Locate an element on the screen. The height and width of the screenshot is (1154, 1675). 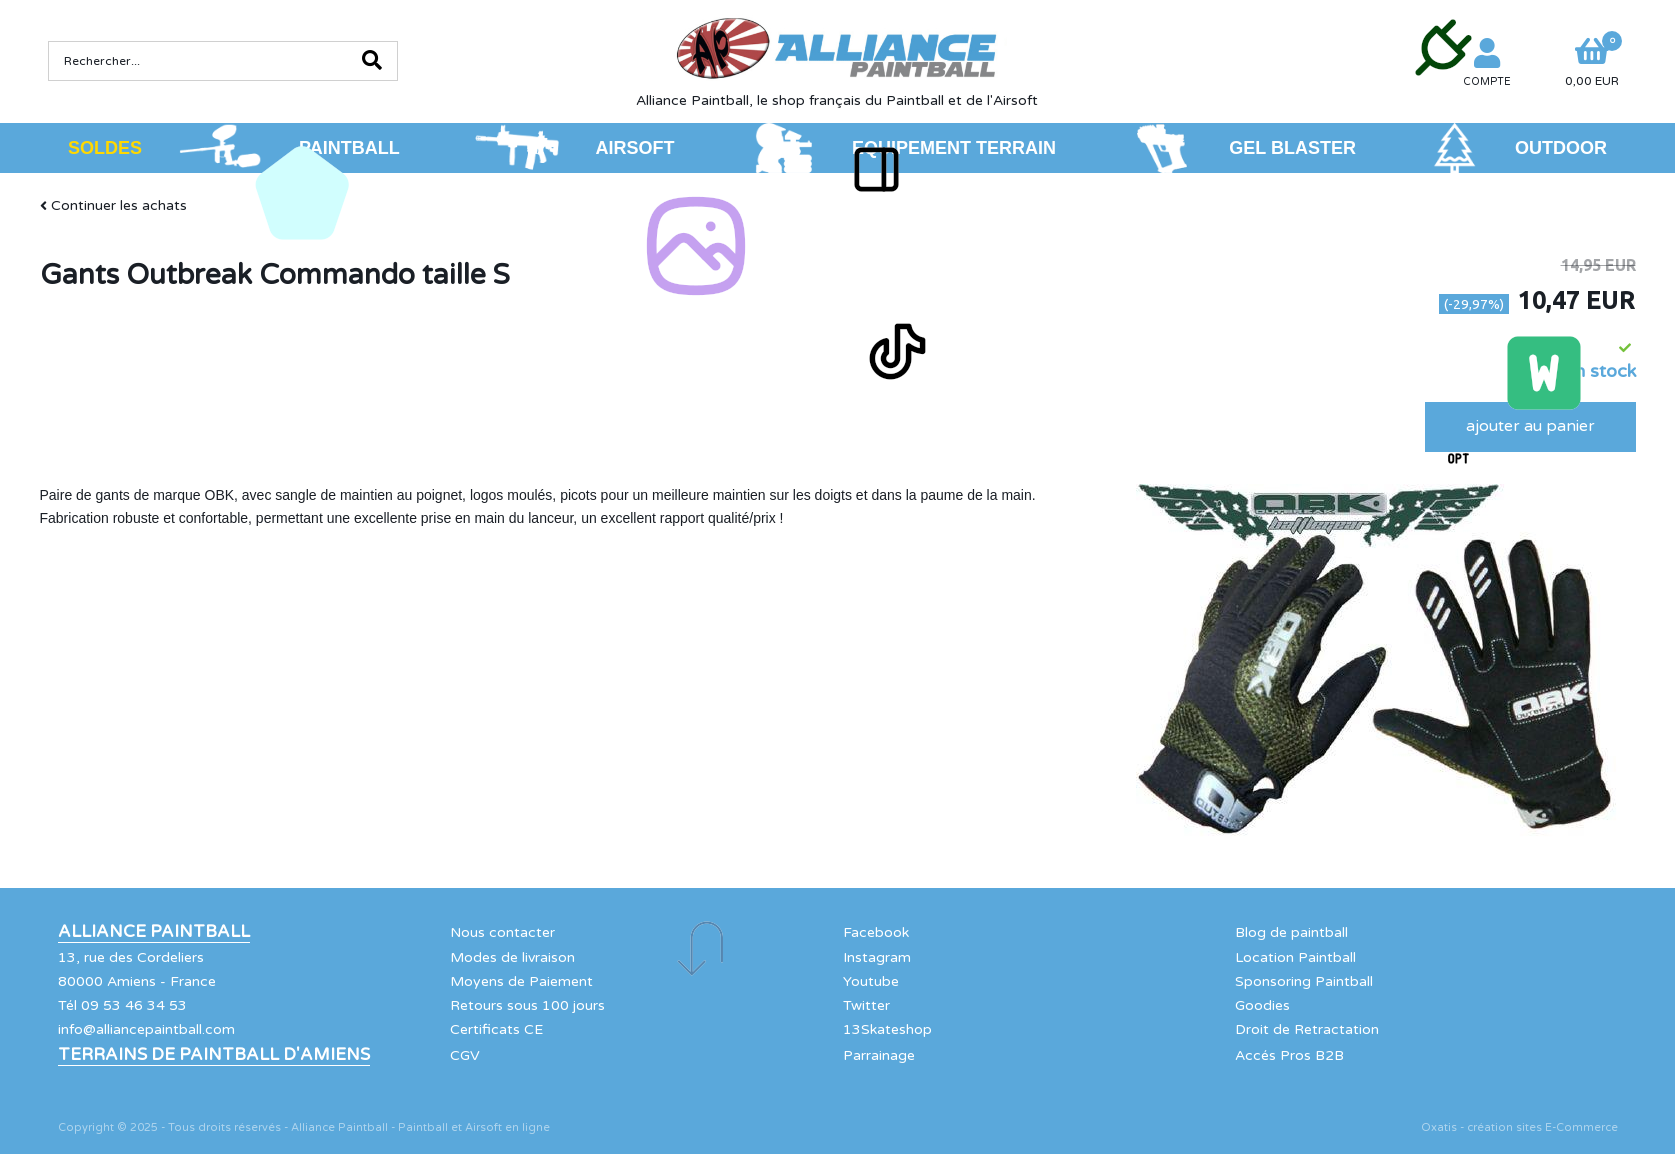
view photo gallery is located at coordinates (696, 246).